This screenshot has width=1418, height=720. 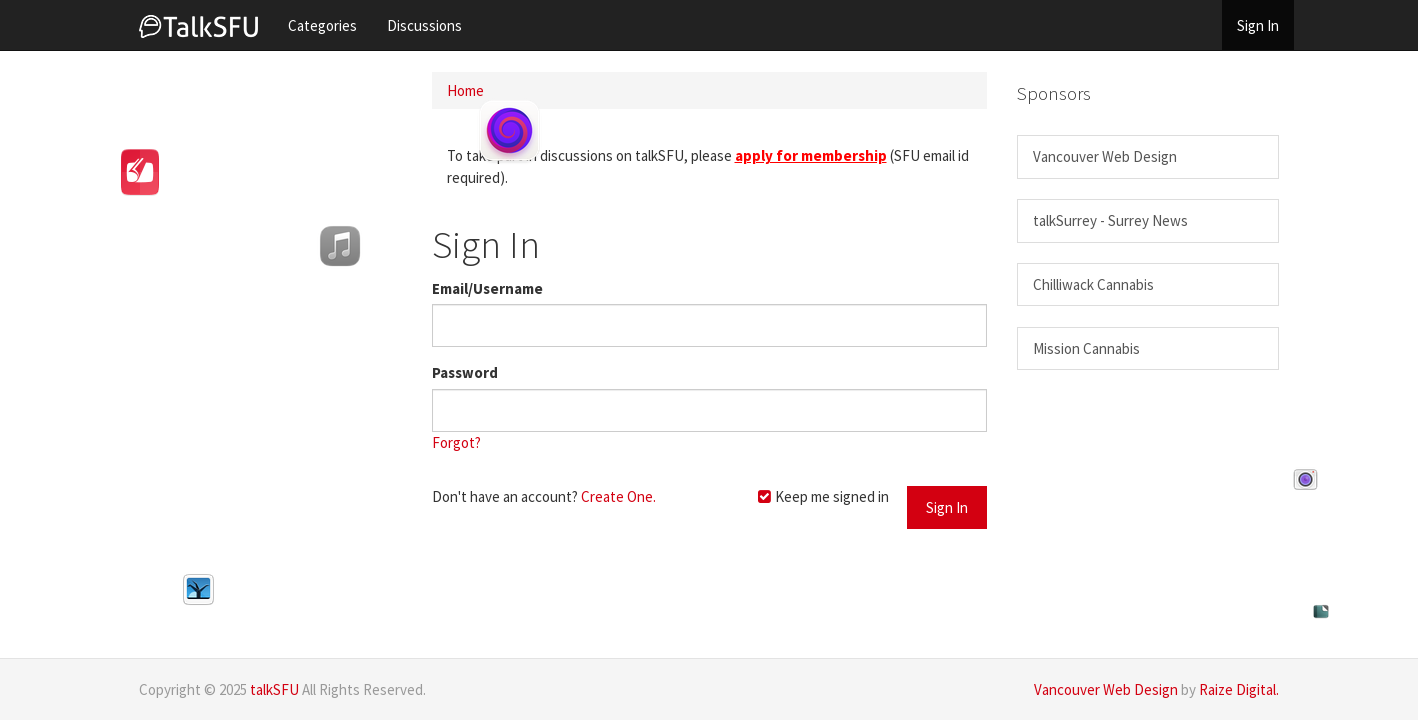 What do you see at coordinates (509, 130) in the screenshot?
I see `open transporter app for uploading content to app store connect` at bounding box center [509, 130].